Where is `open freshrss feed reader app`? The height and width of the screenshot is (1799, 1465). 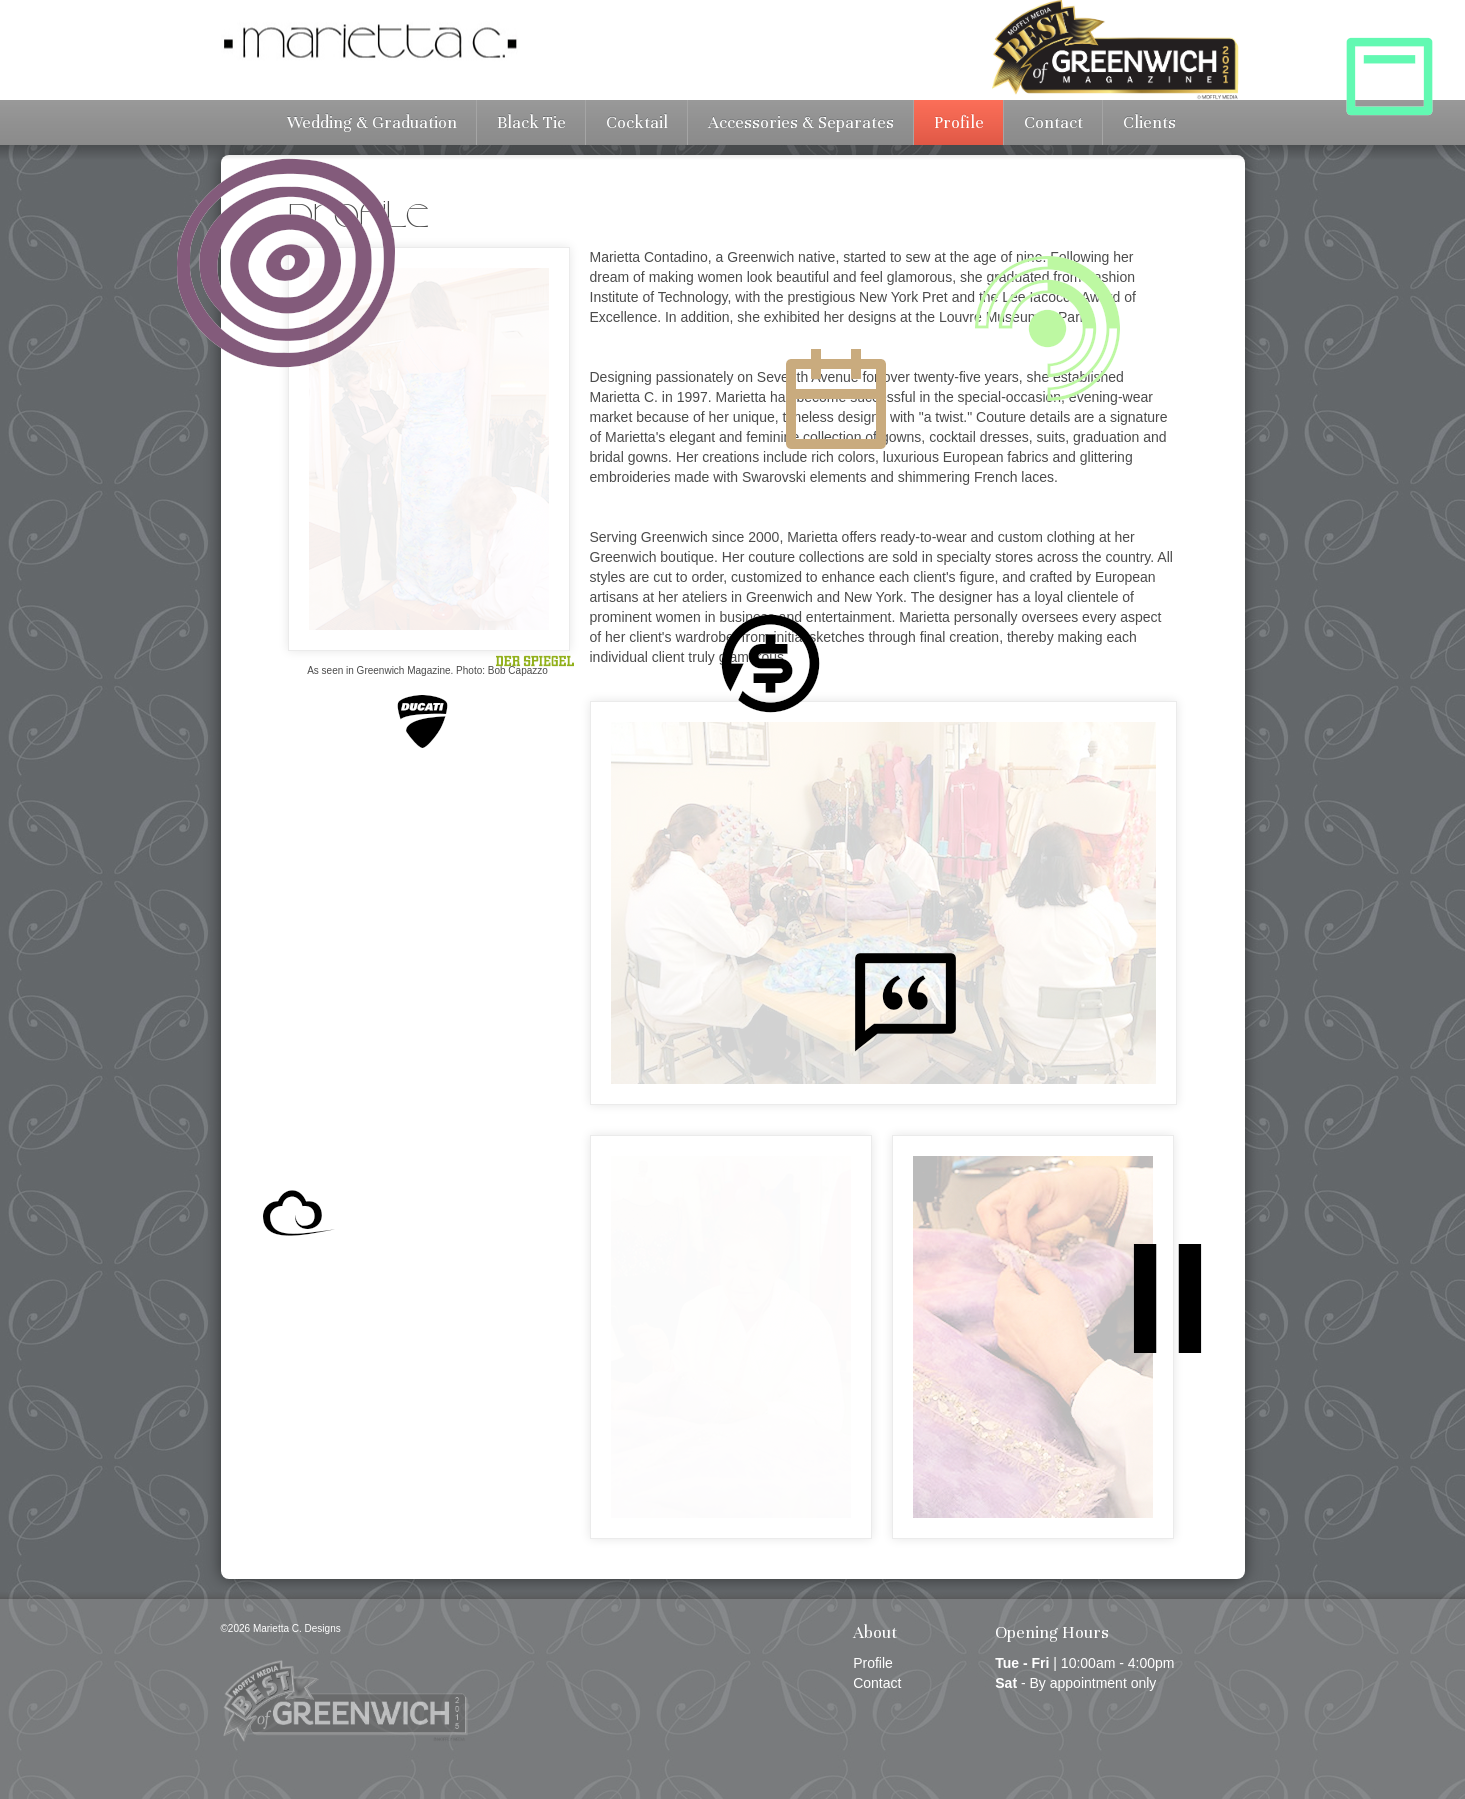 open freshrss feed reader app is located at coordinates (1047, 328).